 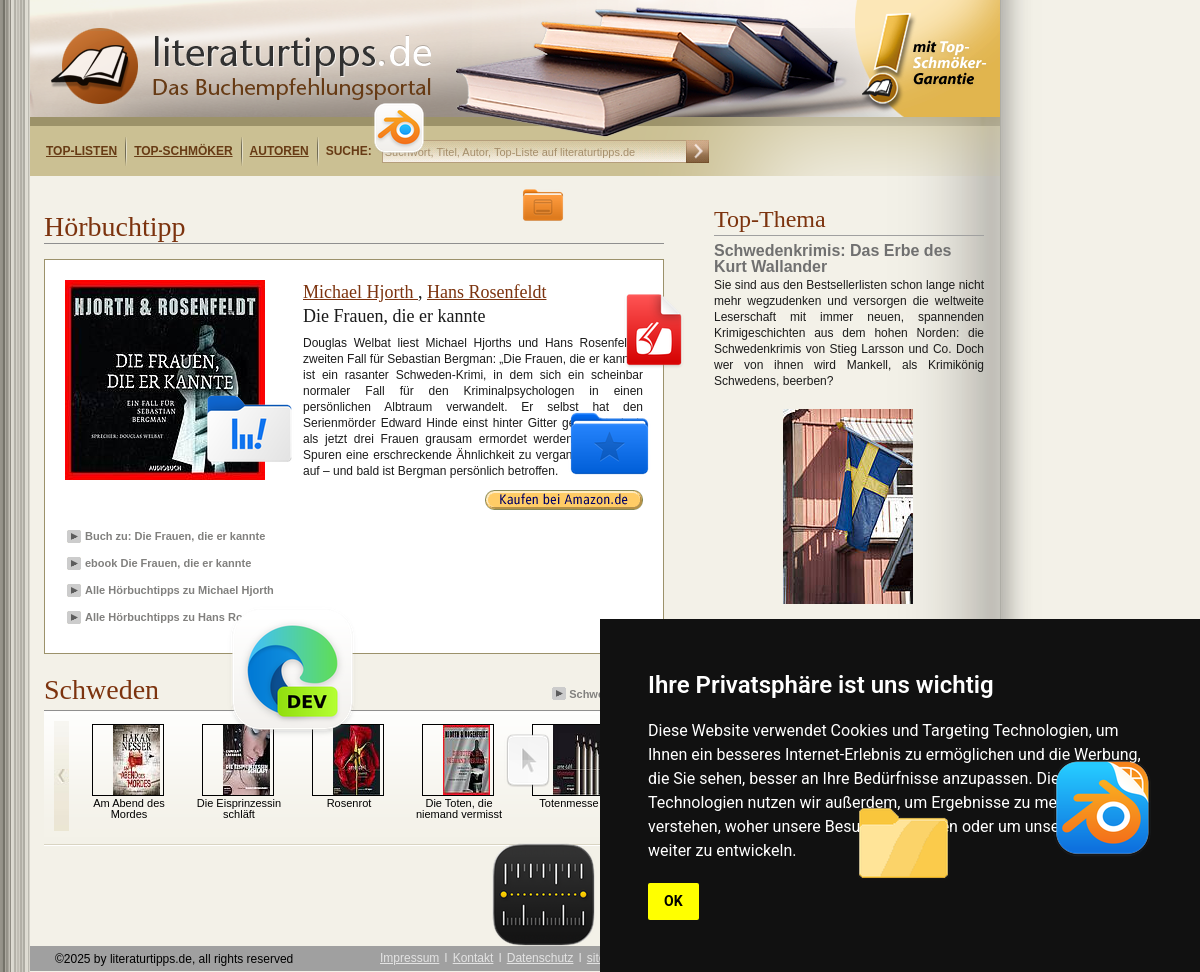 I want to click on open folder containing pixel art or retro-style files, so click(x=903, y=845).